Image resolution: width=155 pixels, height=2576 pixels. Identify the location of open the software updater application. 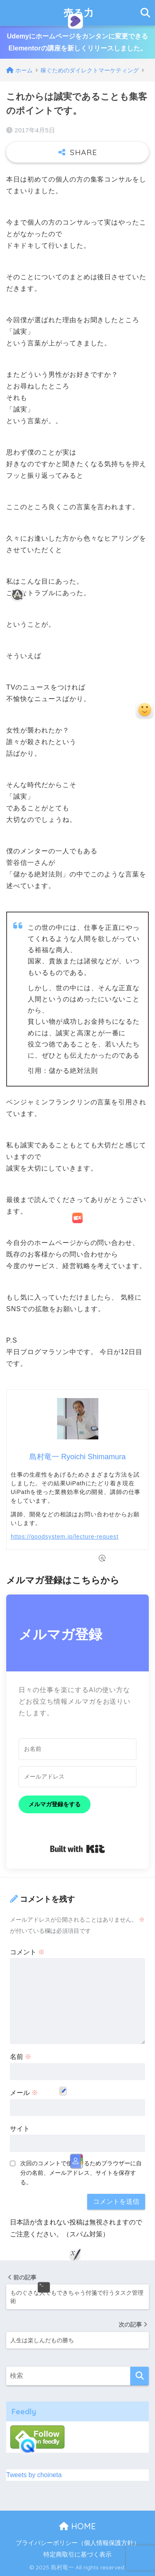
(17, 595).